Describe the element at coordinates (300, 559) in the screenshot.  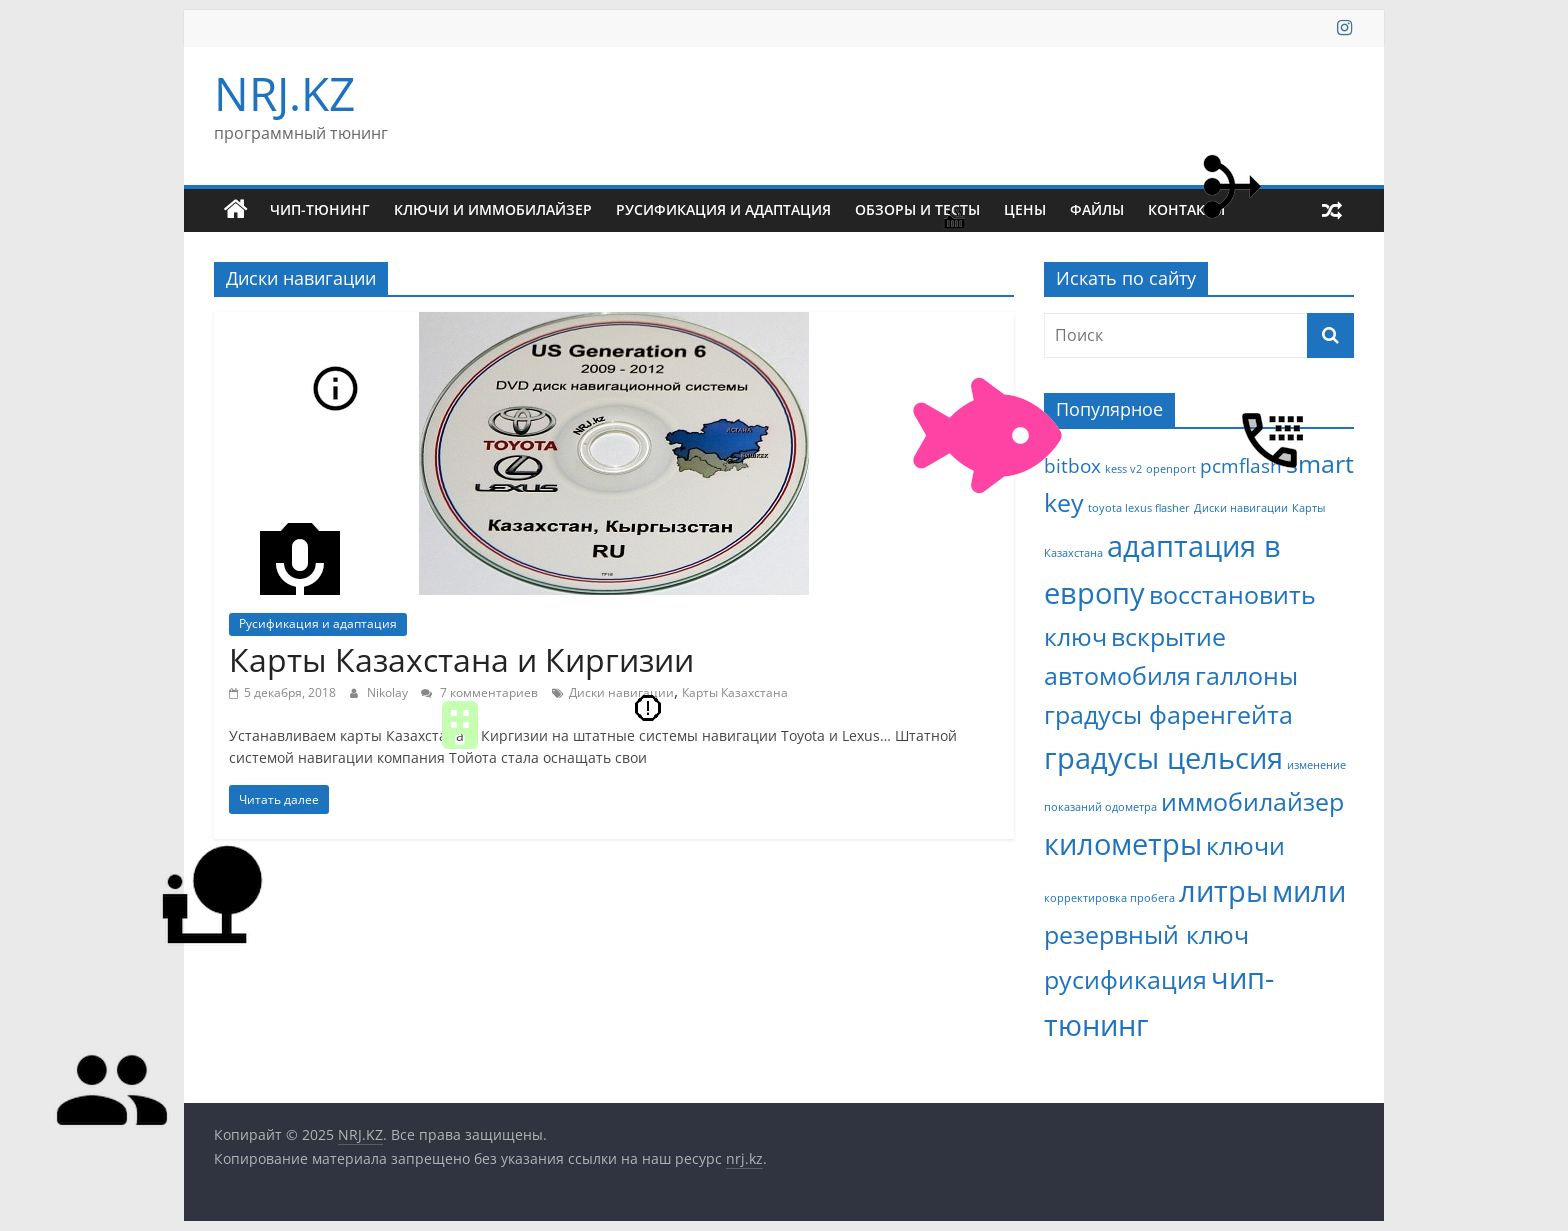
I see `grant camera and microphone permissions` at that location.